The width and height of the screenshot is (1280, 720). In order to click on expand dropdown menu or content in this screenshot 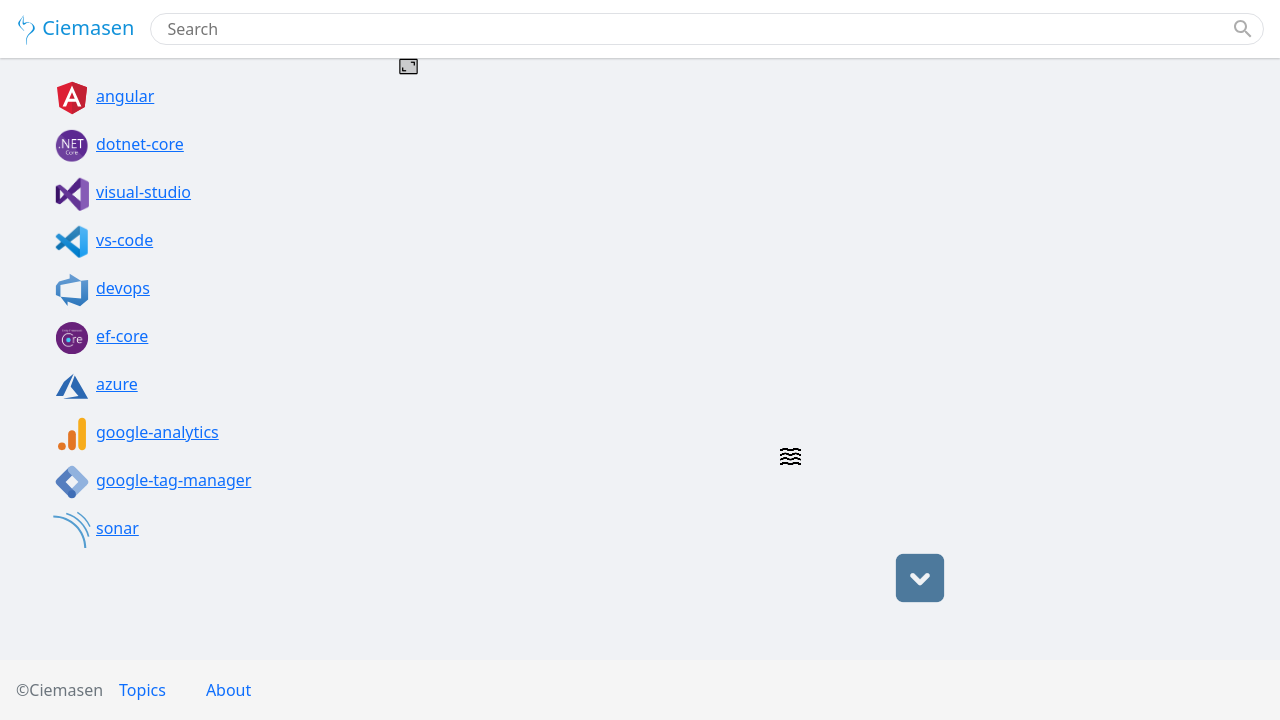, I will do `click(920, 578)`.